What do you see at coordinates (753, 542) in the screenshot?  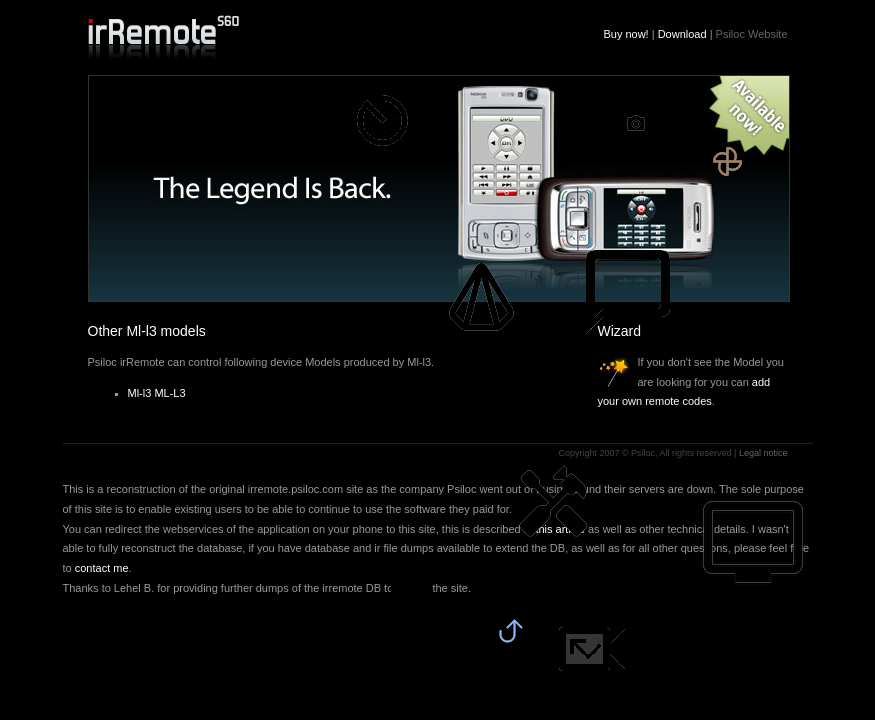 I see `access personal video or media content` at bounding box center [753, 542].